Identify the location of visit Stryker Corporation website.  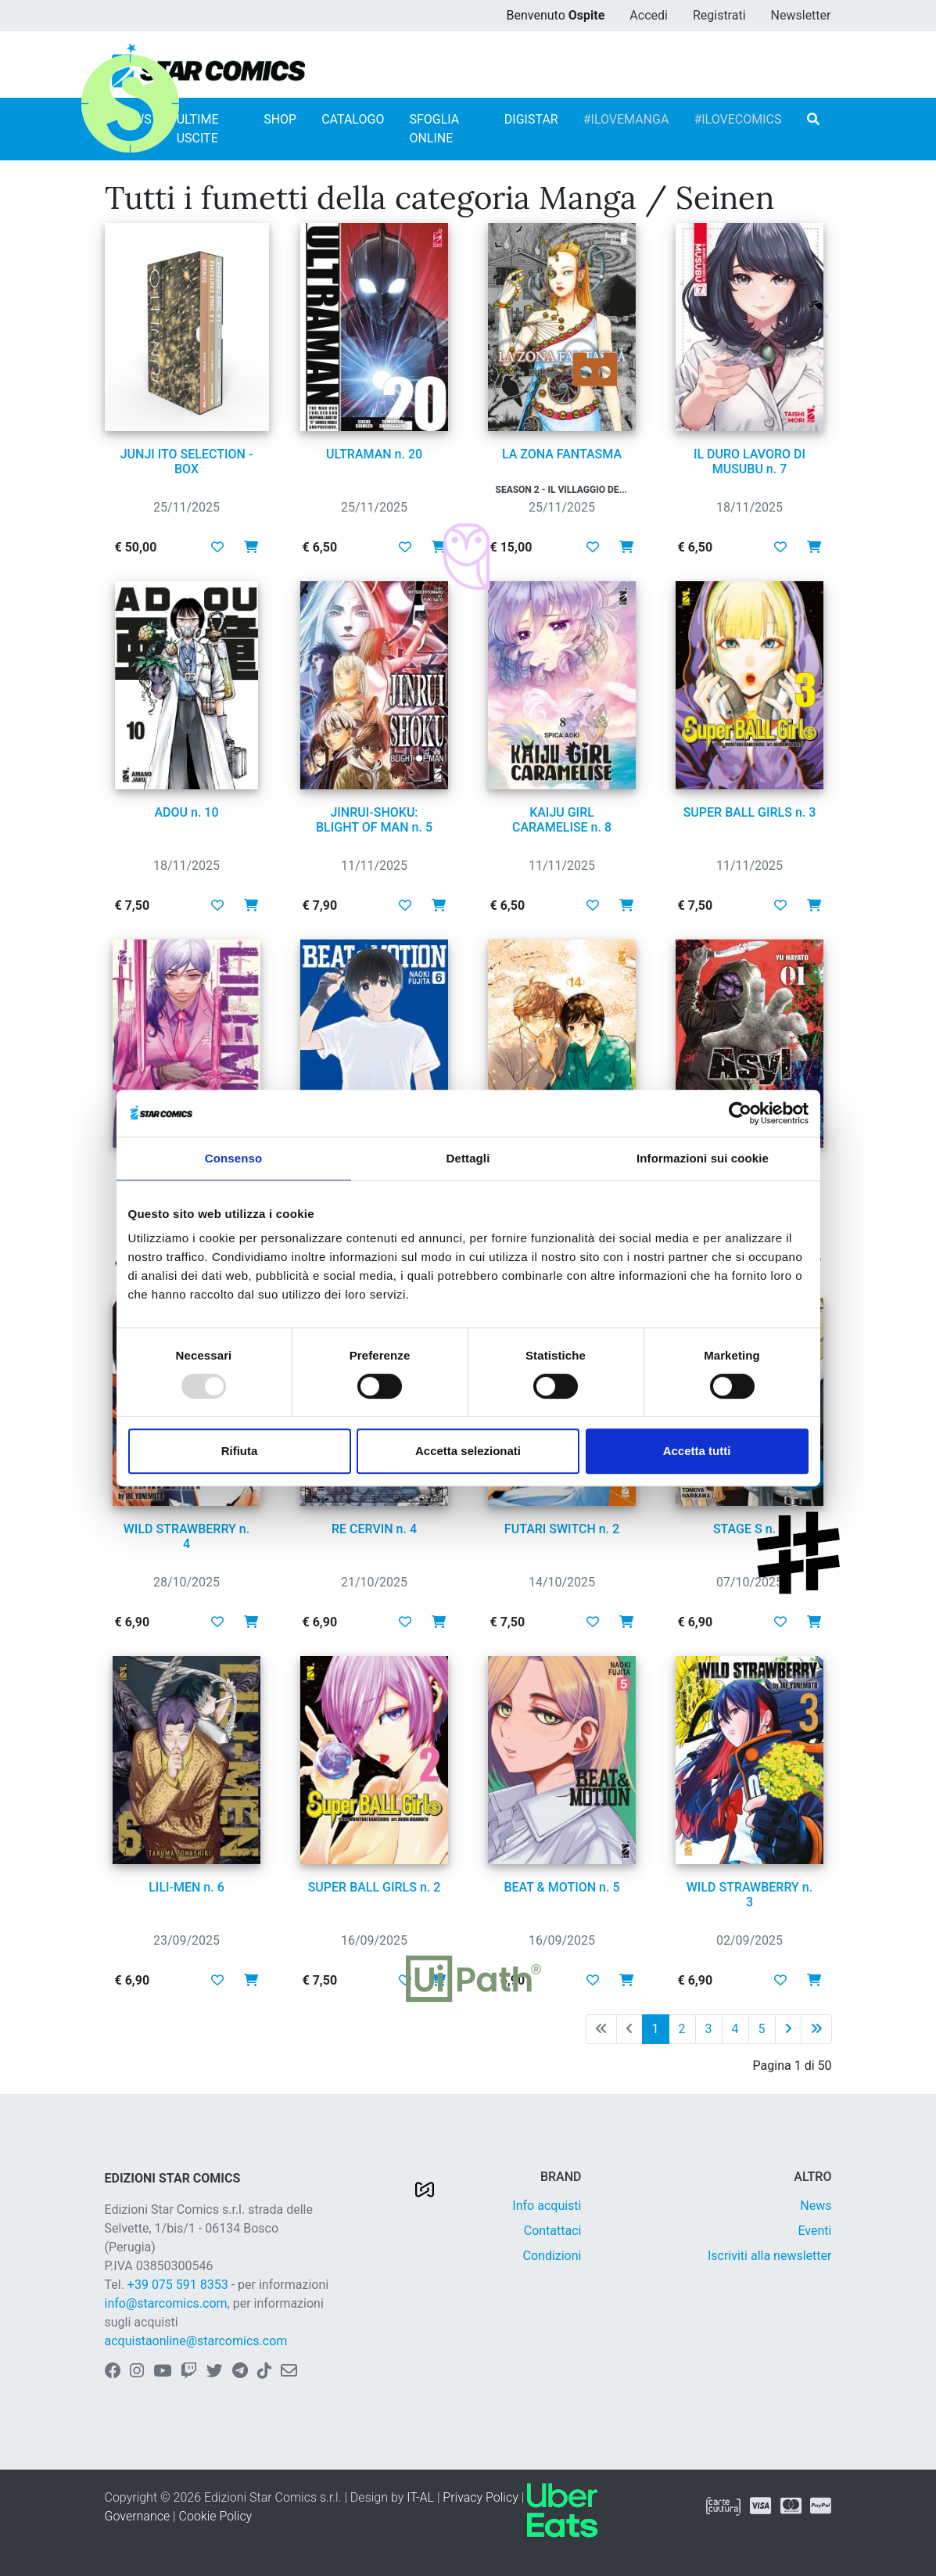
(130, 103).